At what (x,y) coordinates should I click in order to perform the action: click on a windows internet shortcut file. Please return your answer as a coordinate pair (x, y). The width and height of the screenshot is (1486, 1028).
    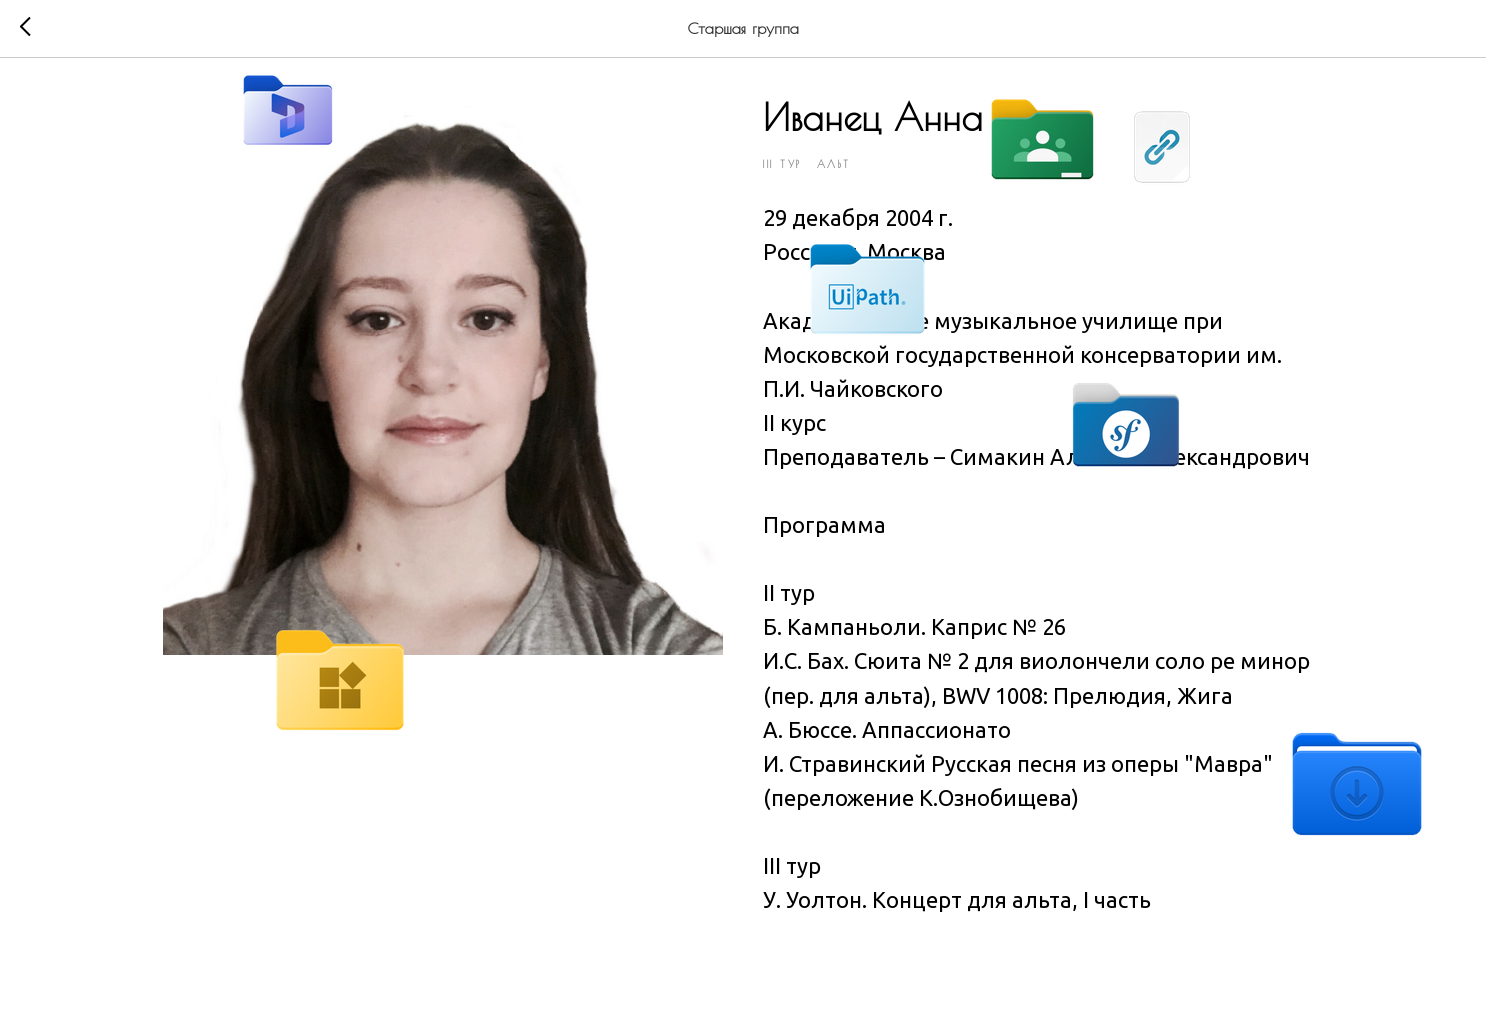
    Looking at the image, I should click on (1162, 147).